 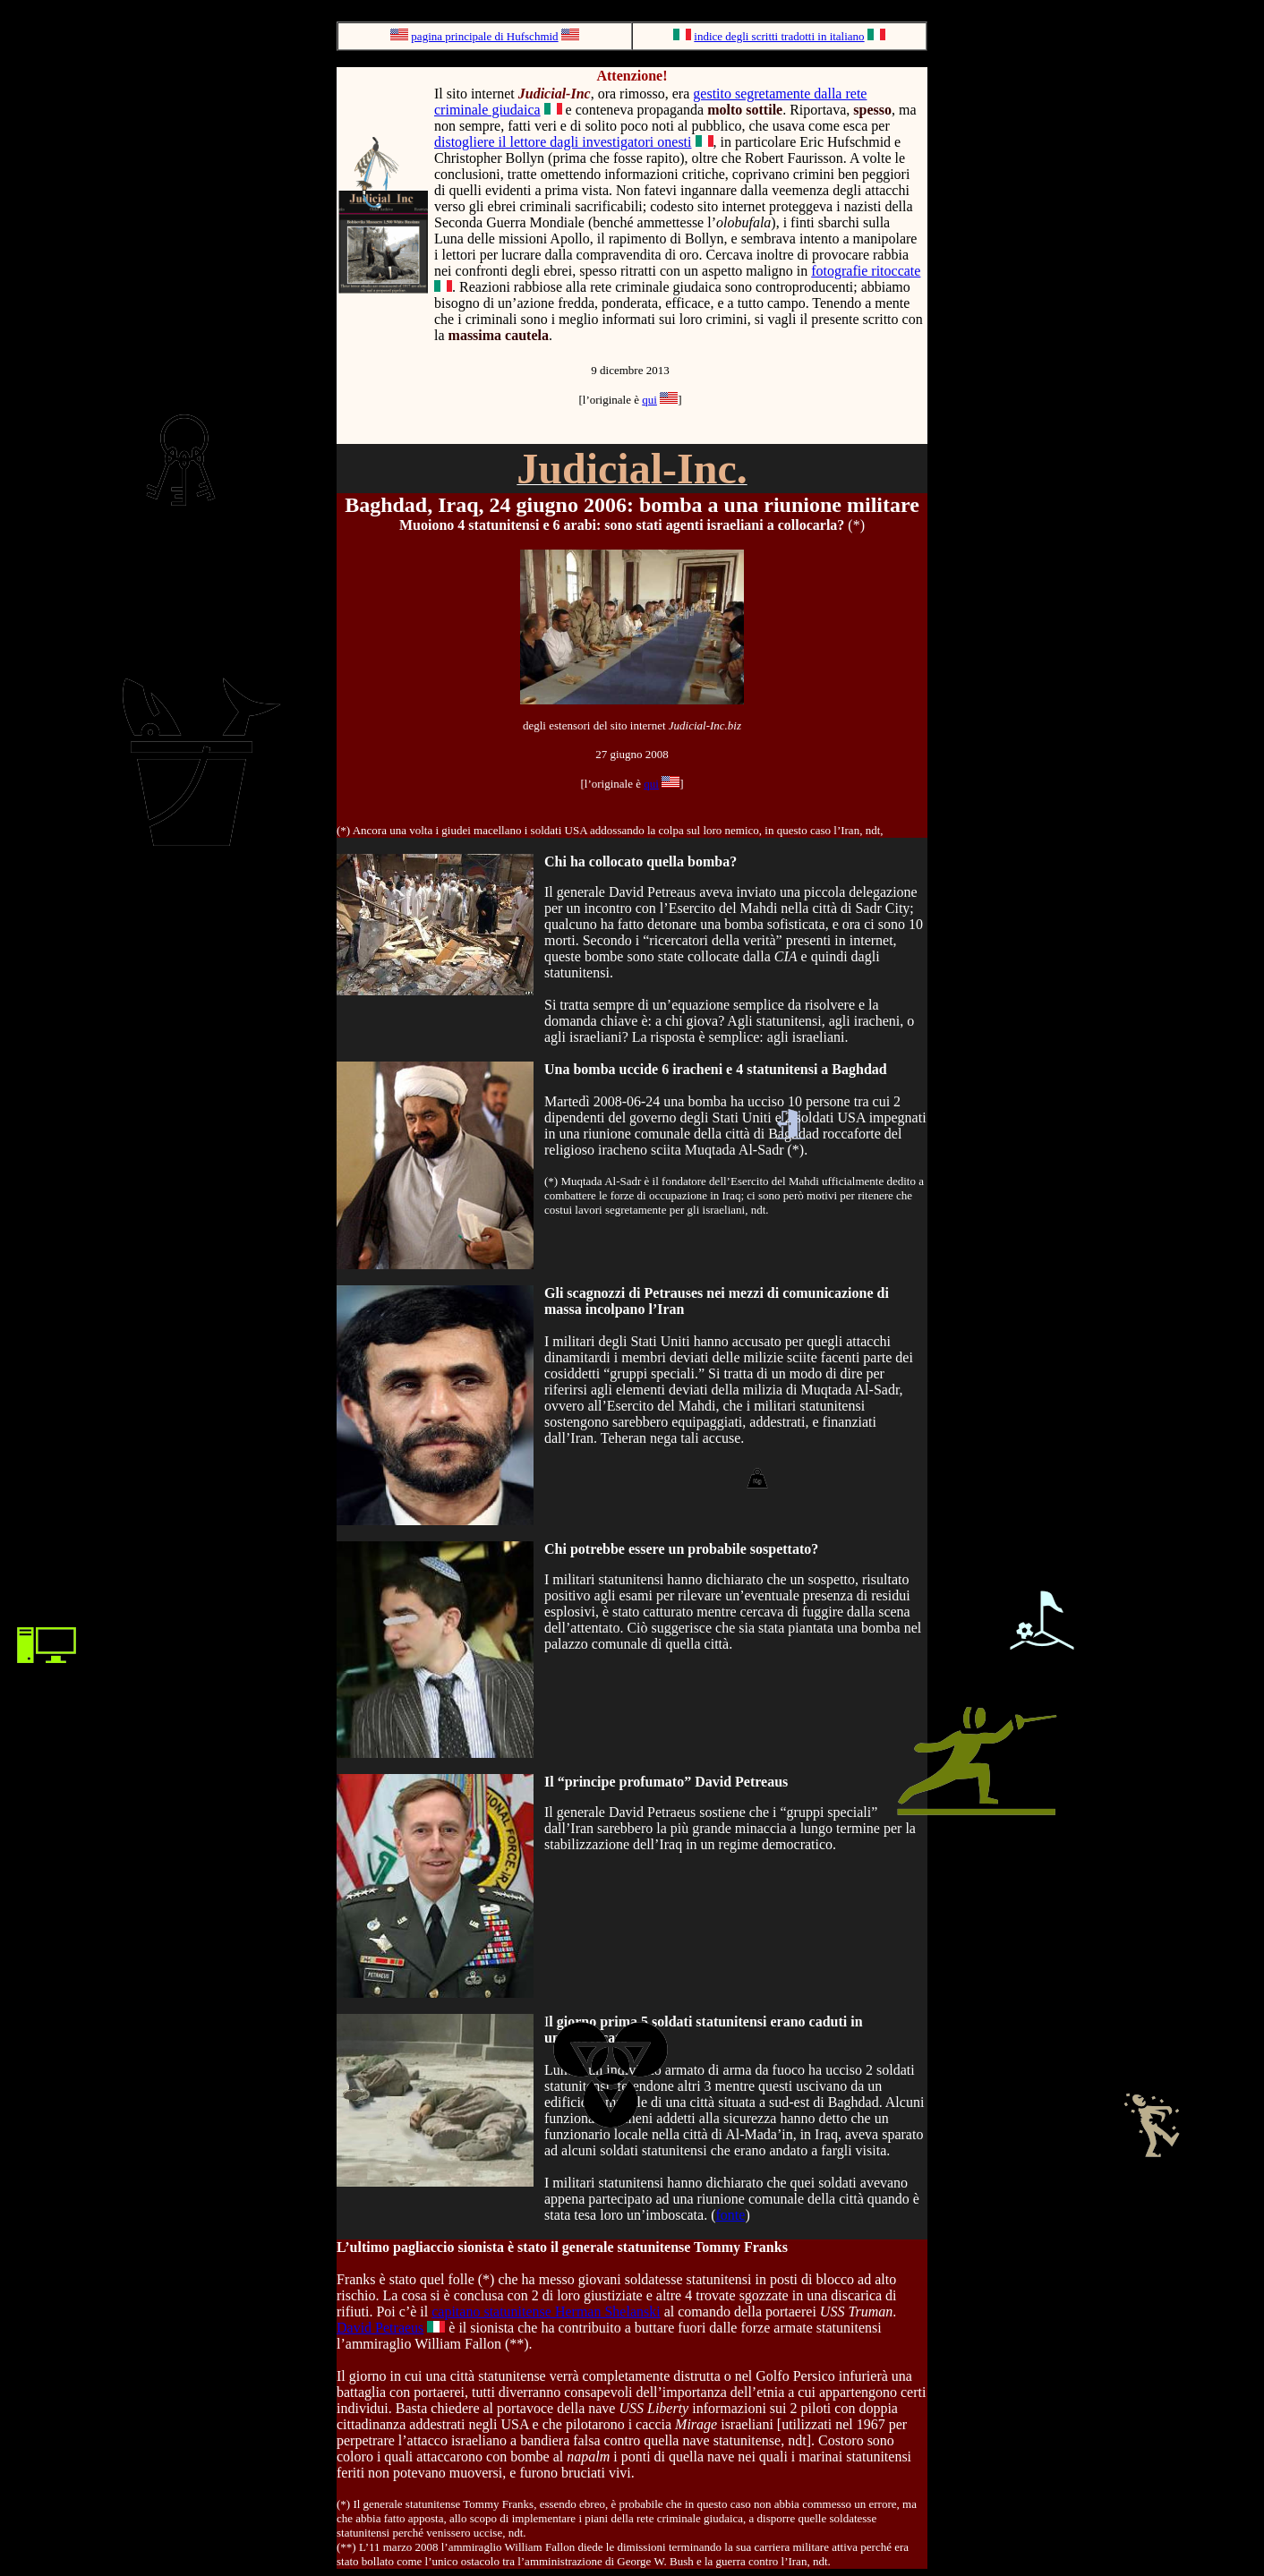 What do you see at coordinates (192, 762) in the screenshot?
I see `view your fishing inventory or catch` at bounding box center [192, 762].